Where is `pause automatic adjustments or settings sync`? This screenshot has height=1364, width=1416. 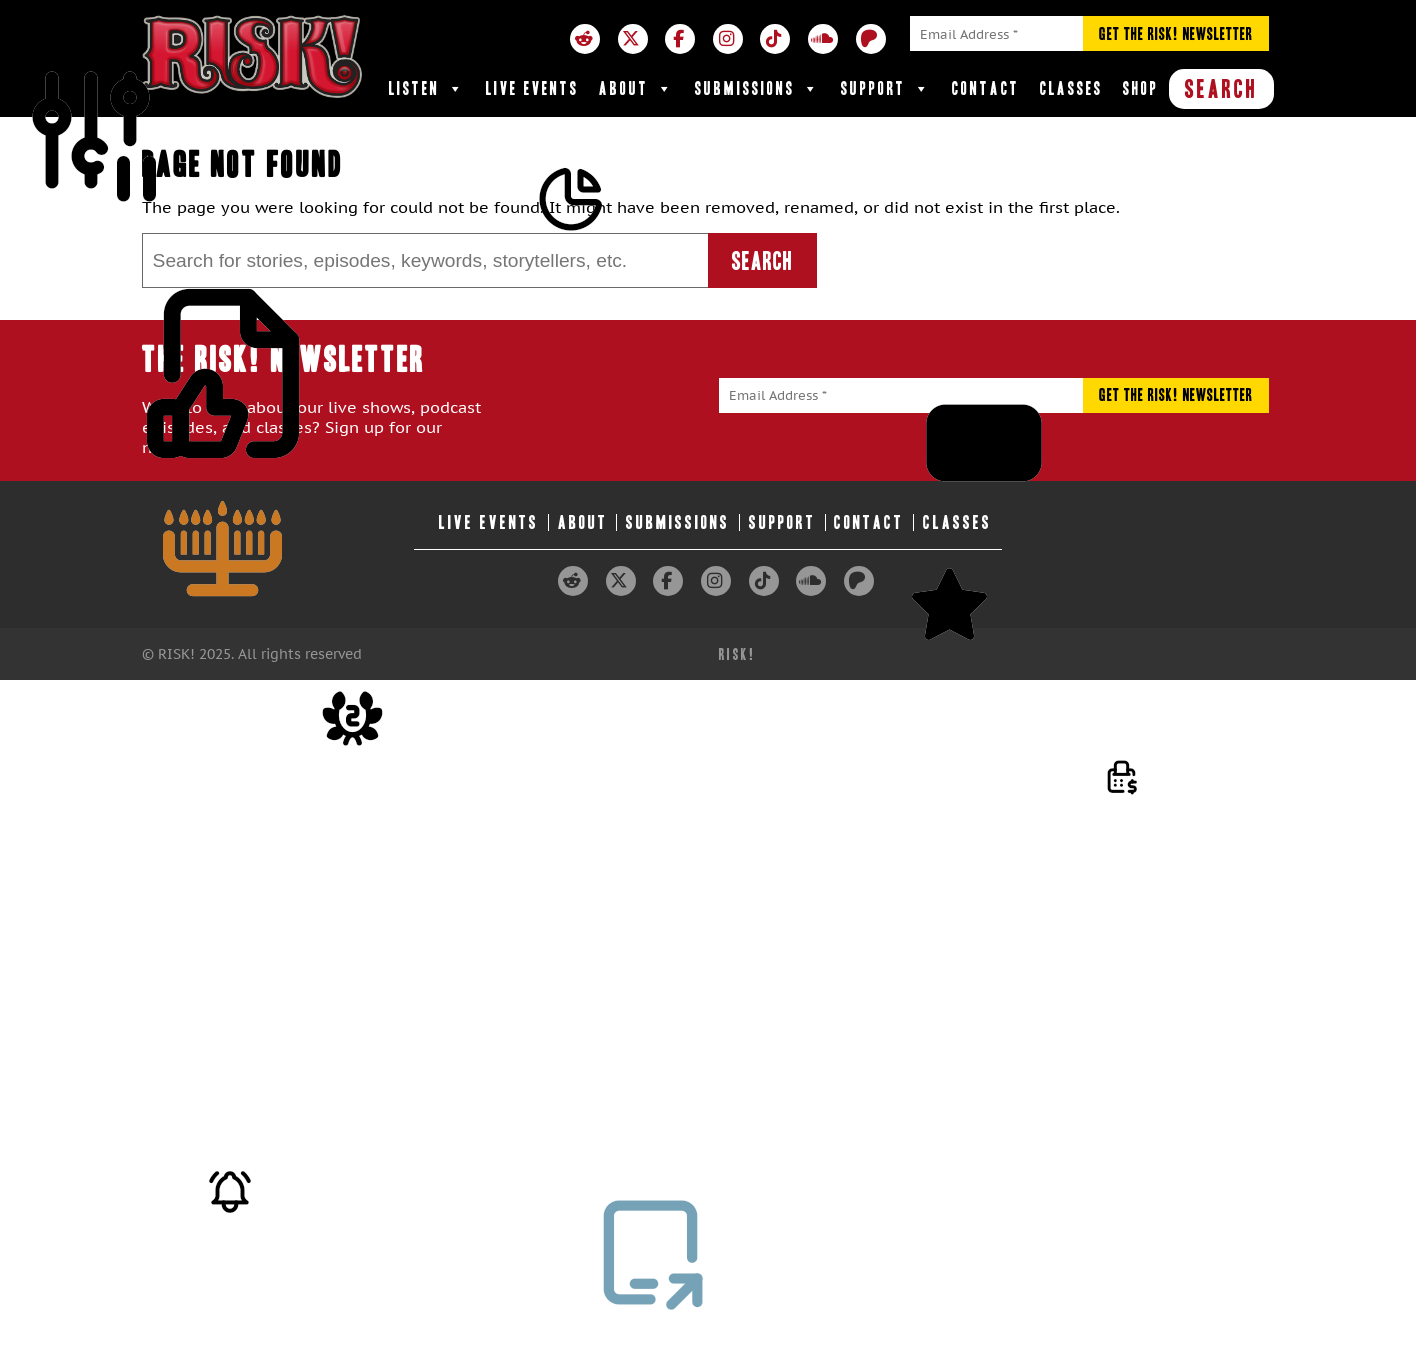 pause automatic adjustments or settings sync is located at coordinates (91, 130).